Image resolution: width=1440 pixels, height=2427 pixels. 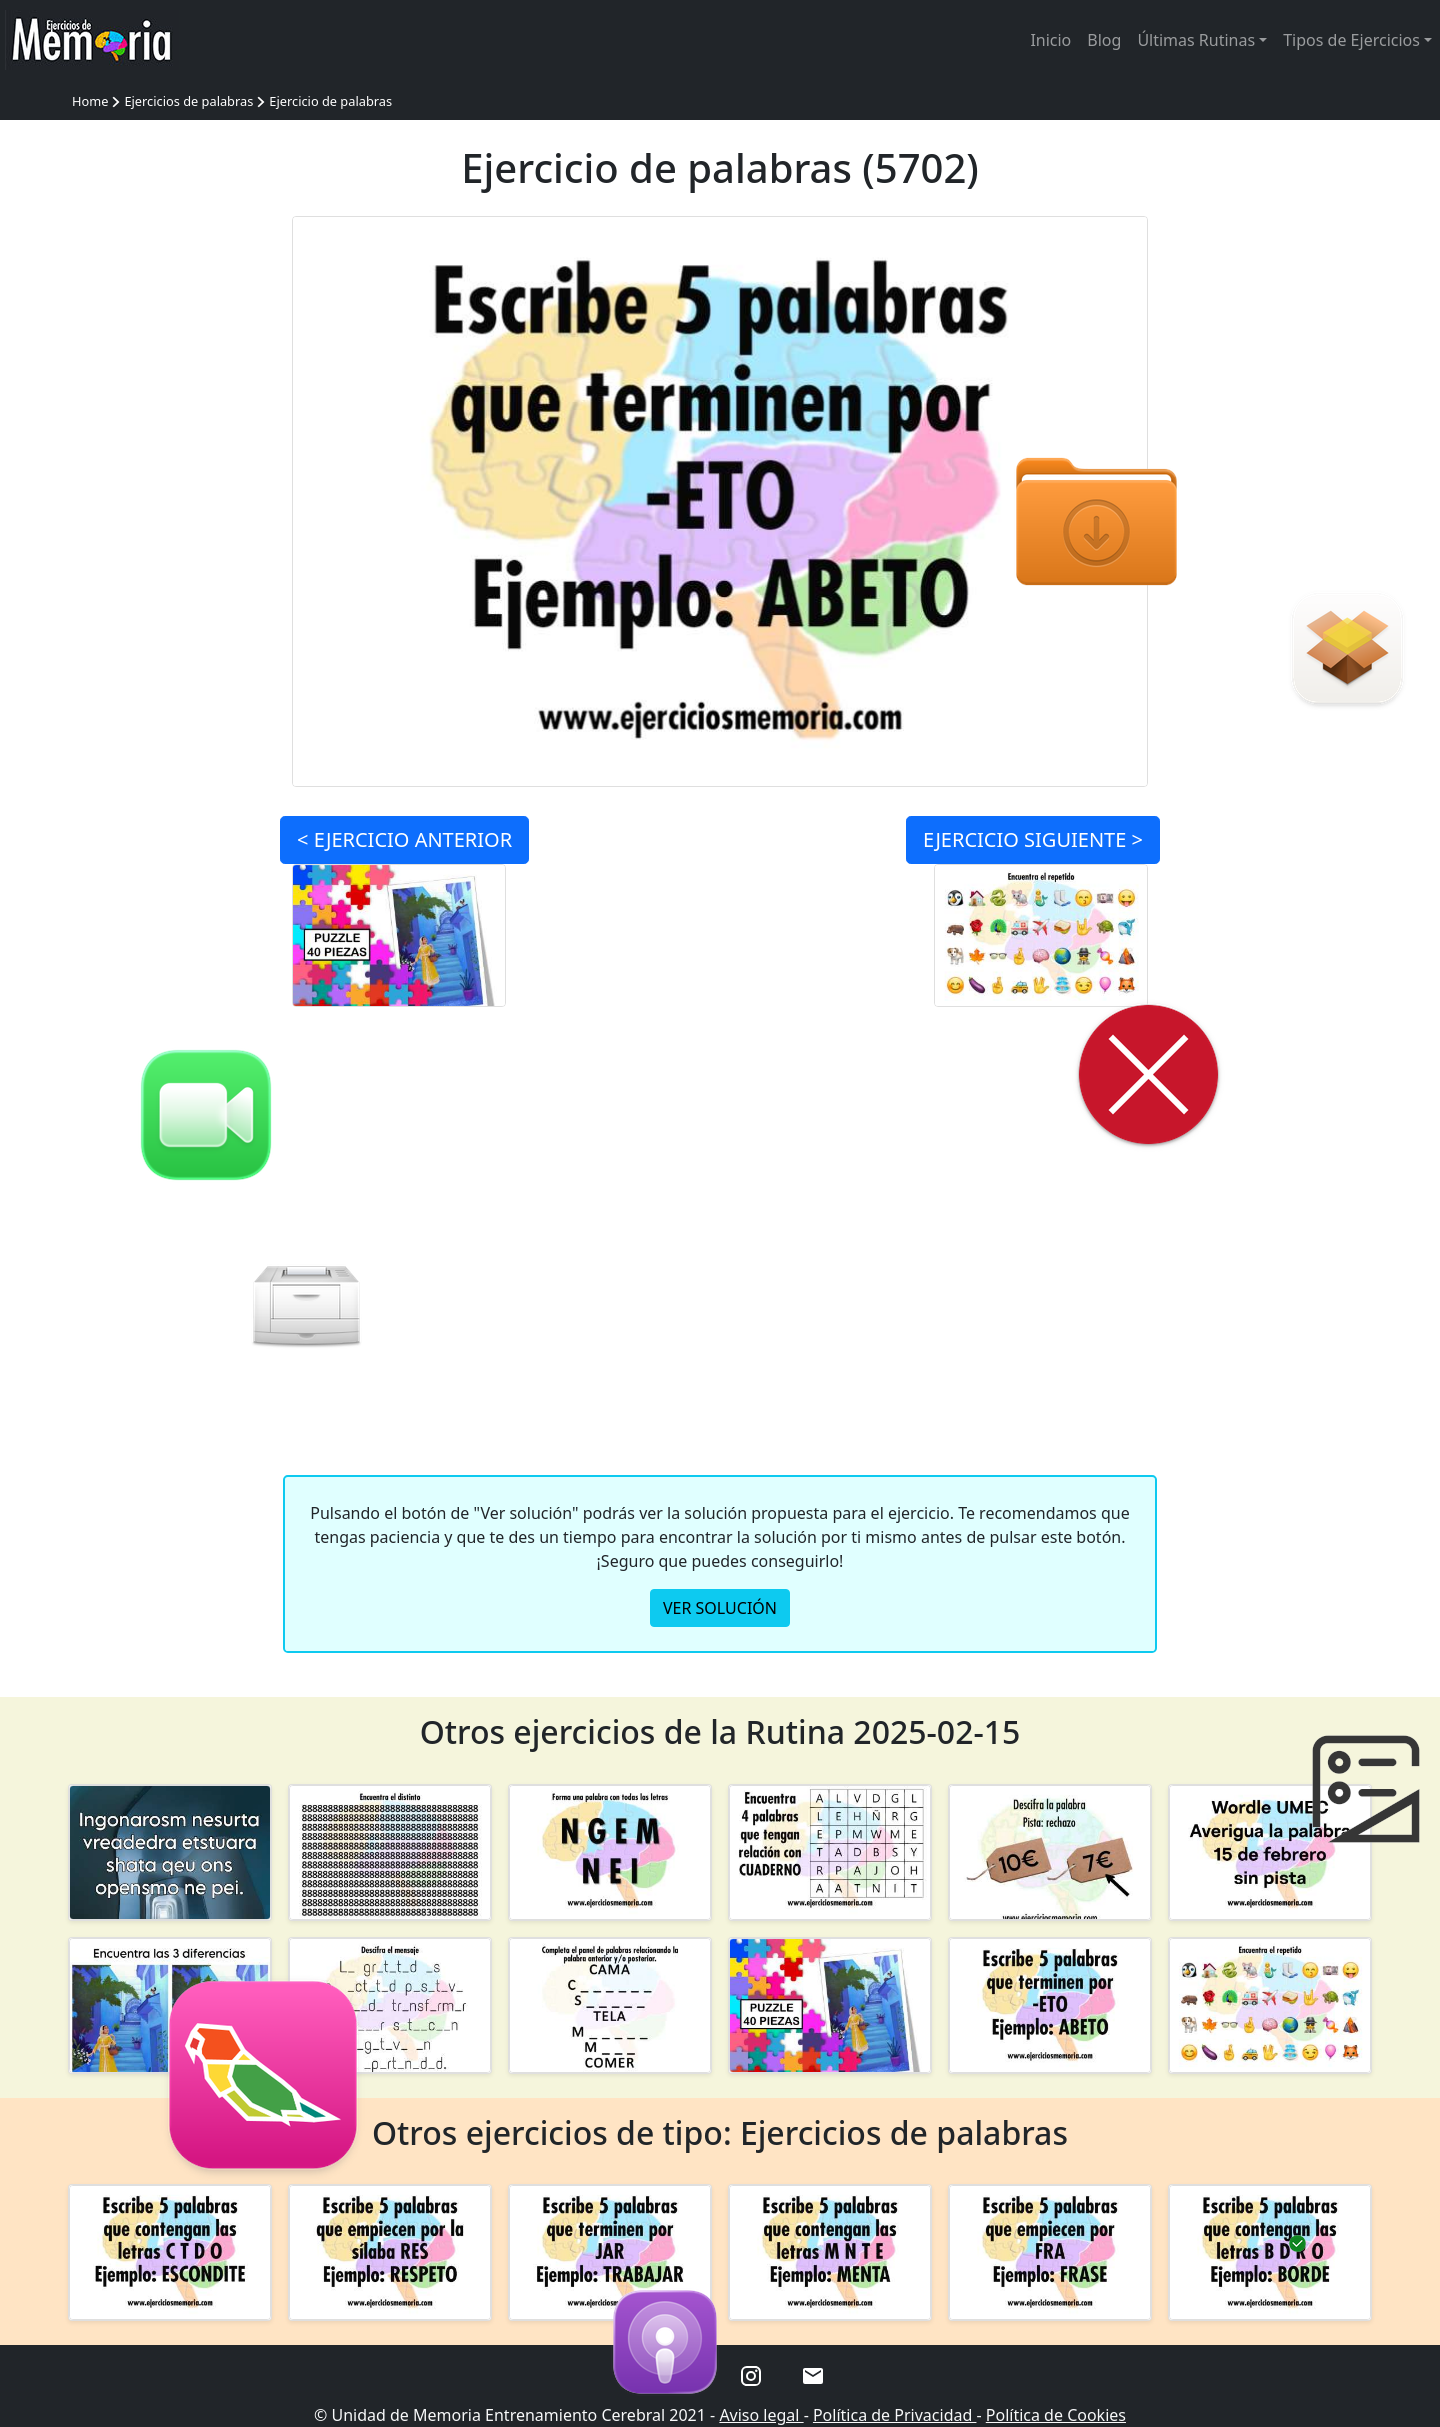 What do you see at coordinates (665, 2342) in the screenshot?
I see `open the podcasts app` at bounding box center [665, 2342].